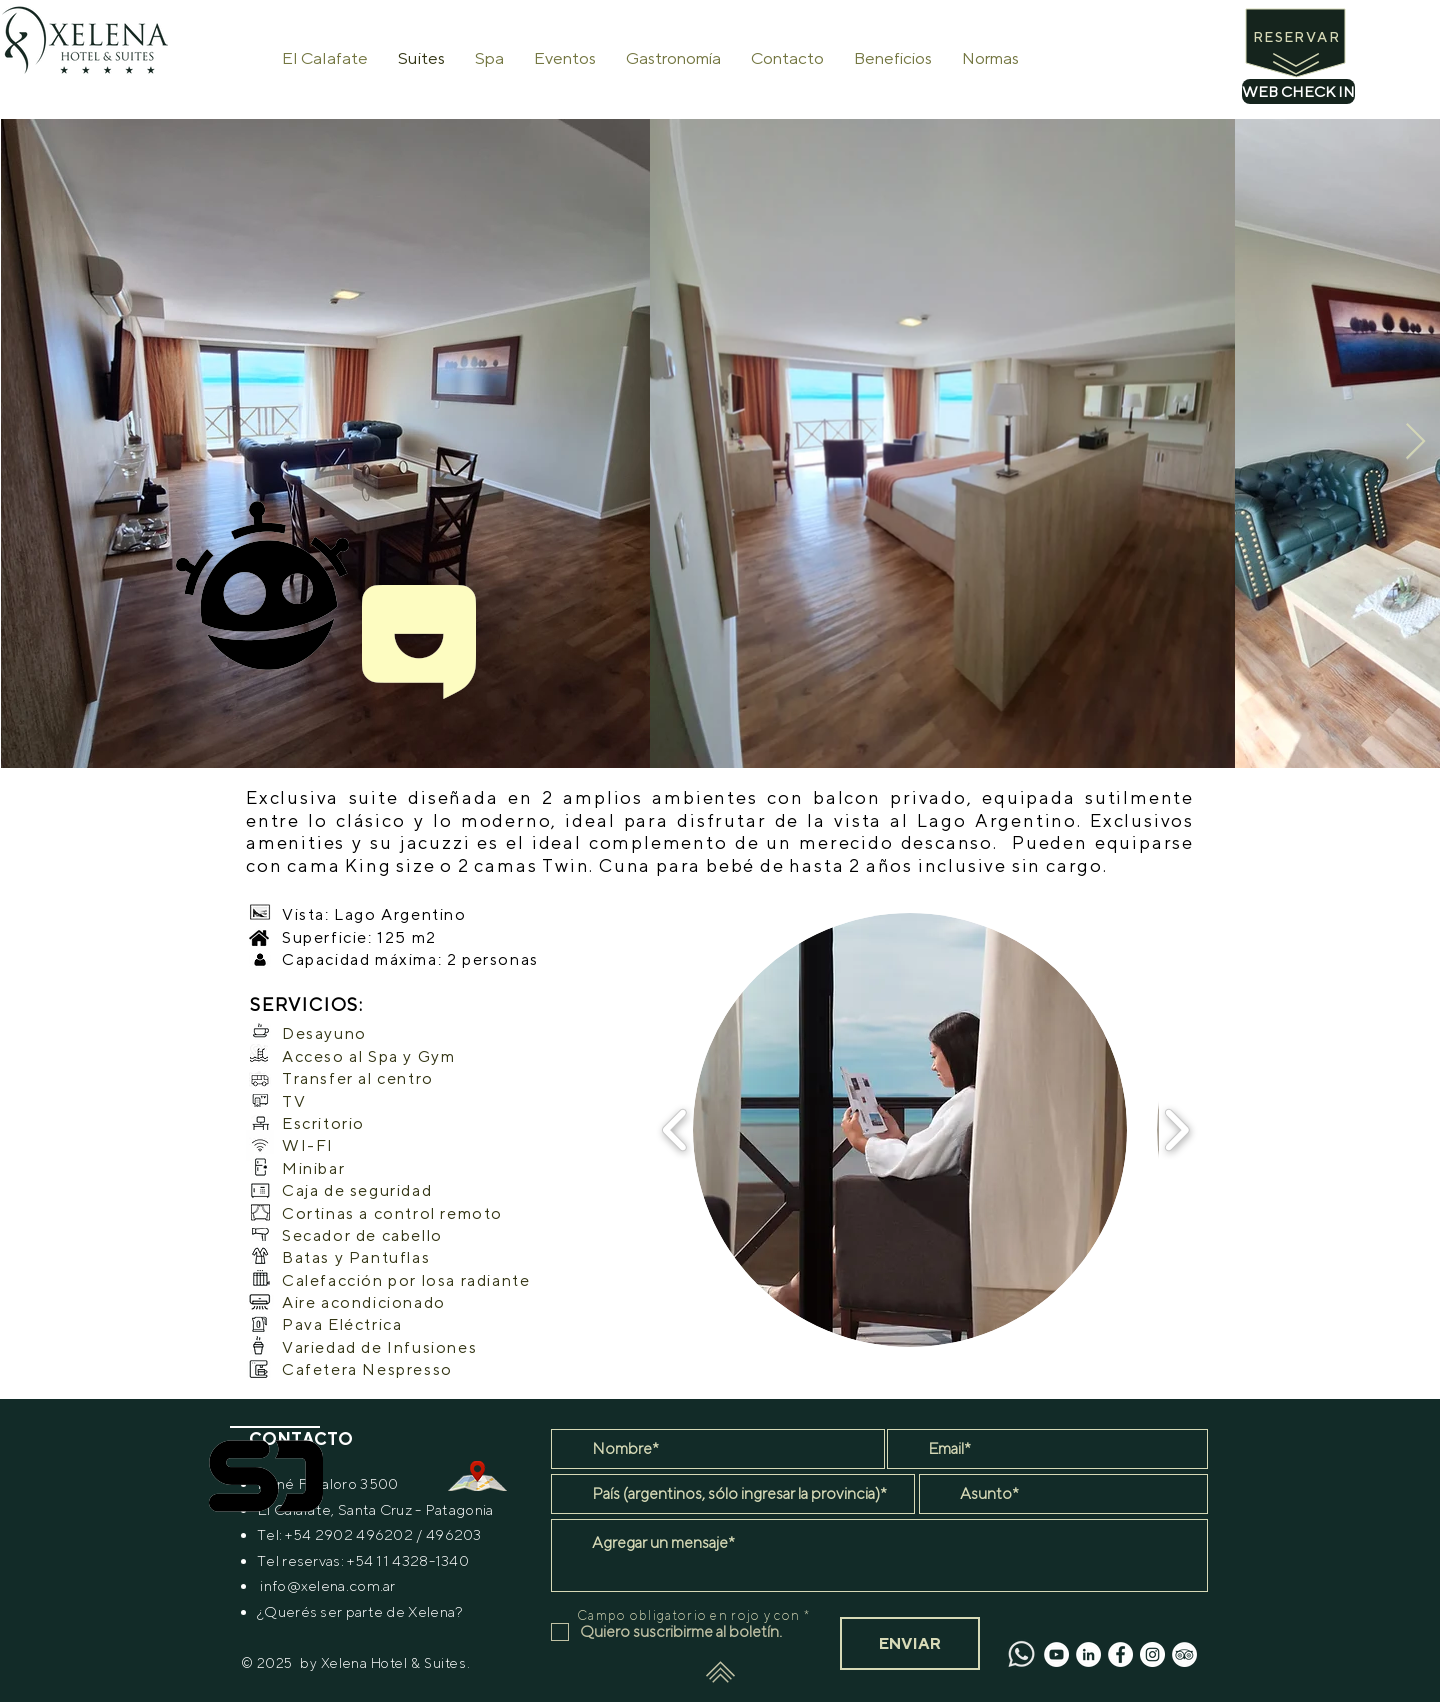 This screenshot has width=1440, height=1702. Describe the element at coordinates (262, 585) in the screenshot. I see `visit freepik website` at that location.